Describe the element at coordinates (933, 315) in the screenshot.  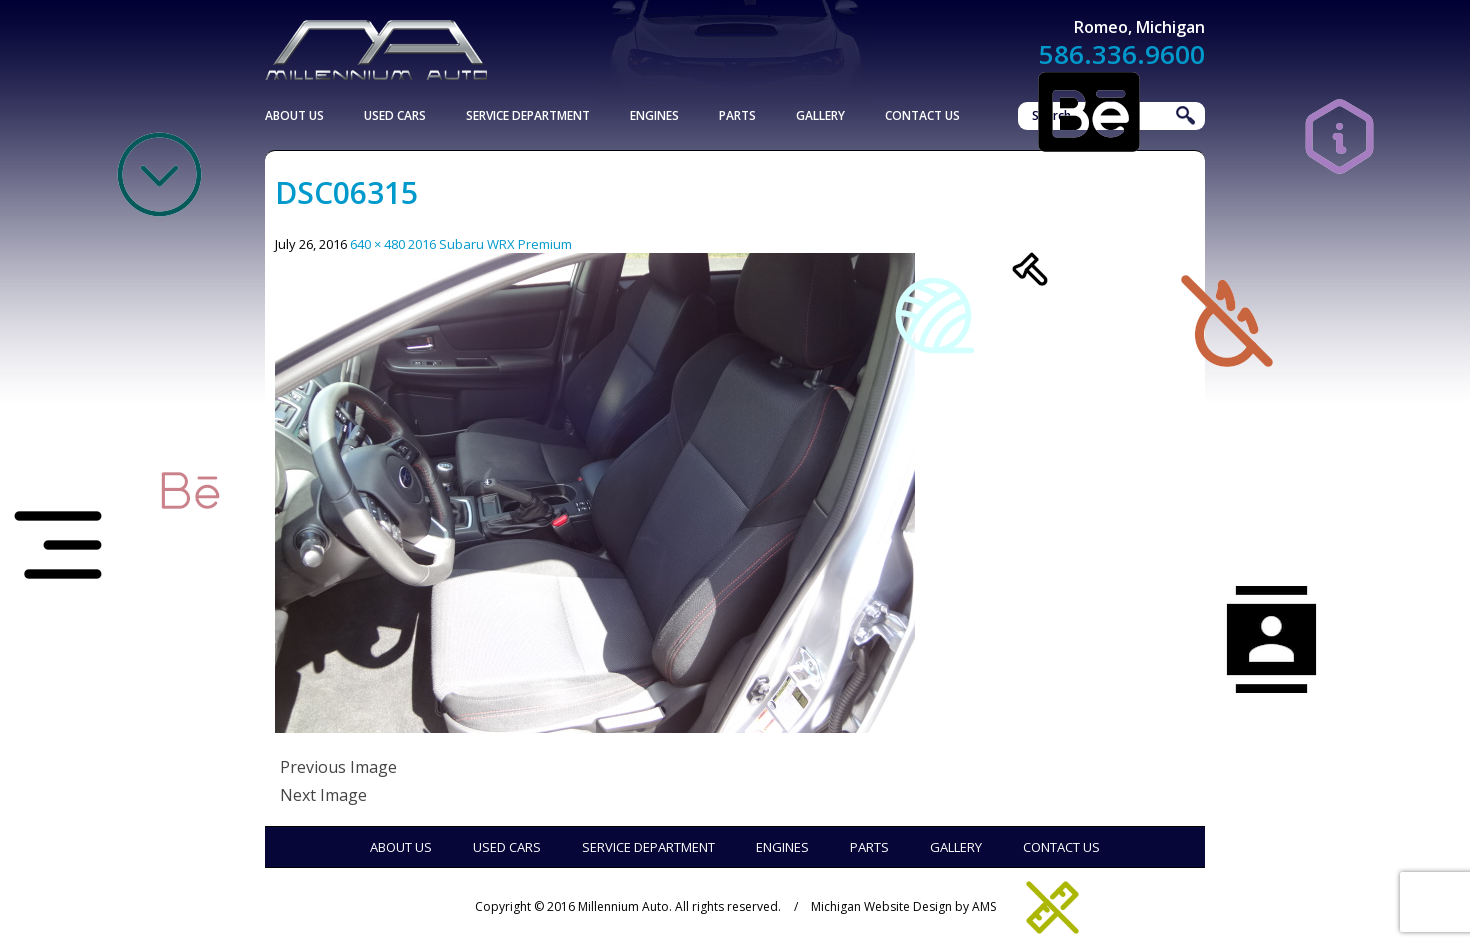
I see `access knitting or crafting projects` at that location.